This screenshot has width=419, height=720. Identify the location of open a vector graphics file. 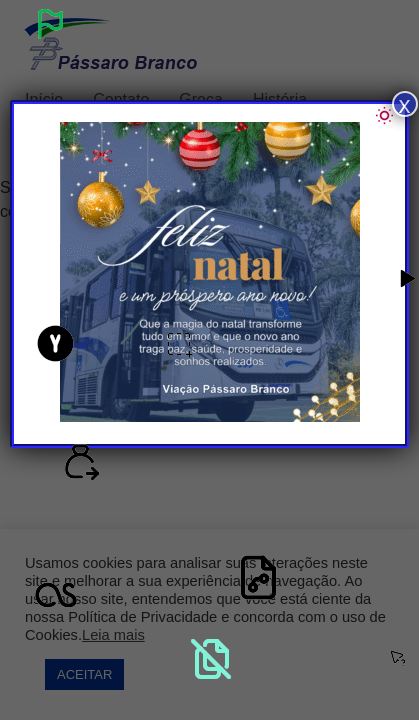
(258, 577).